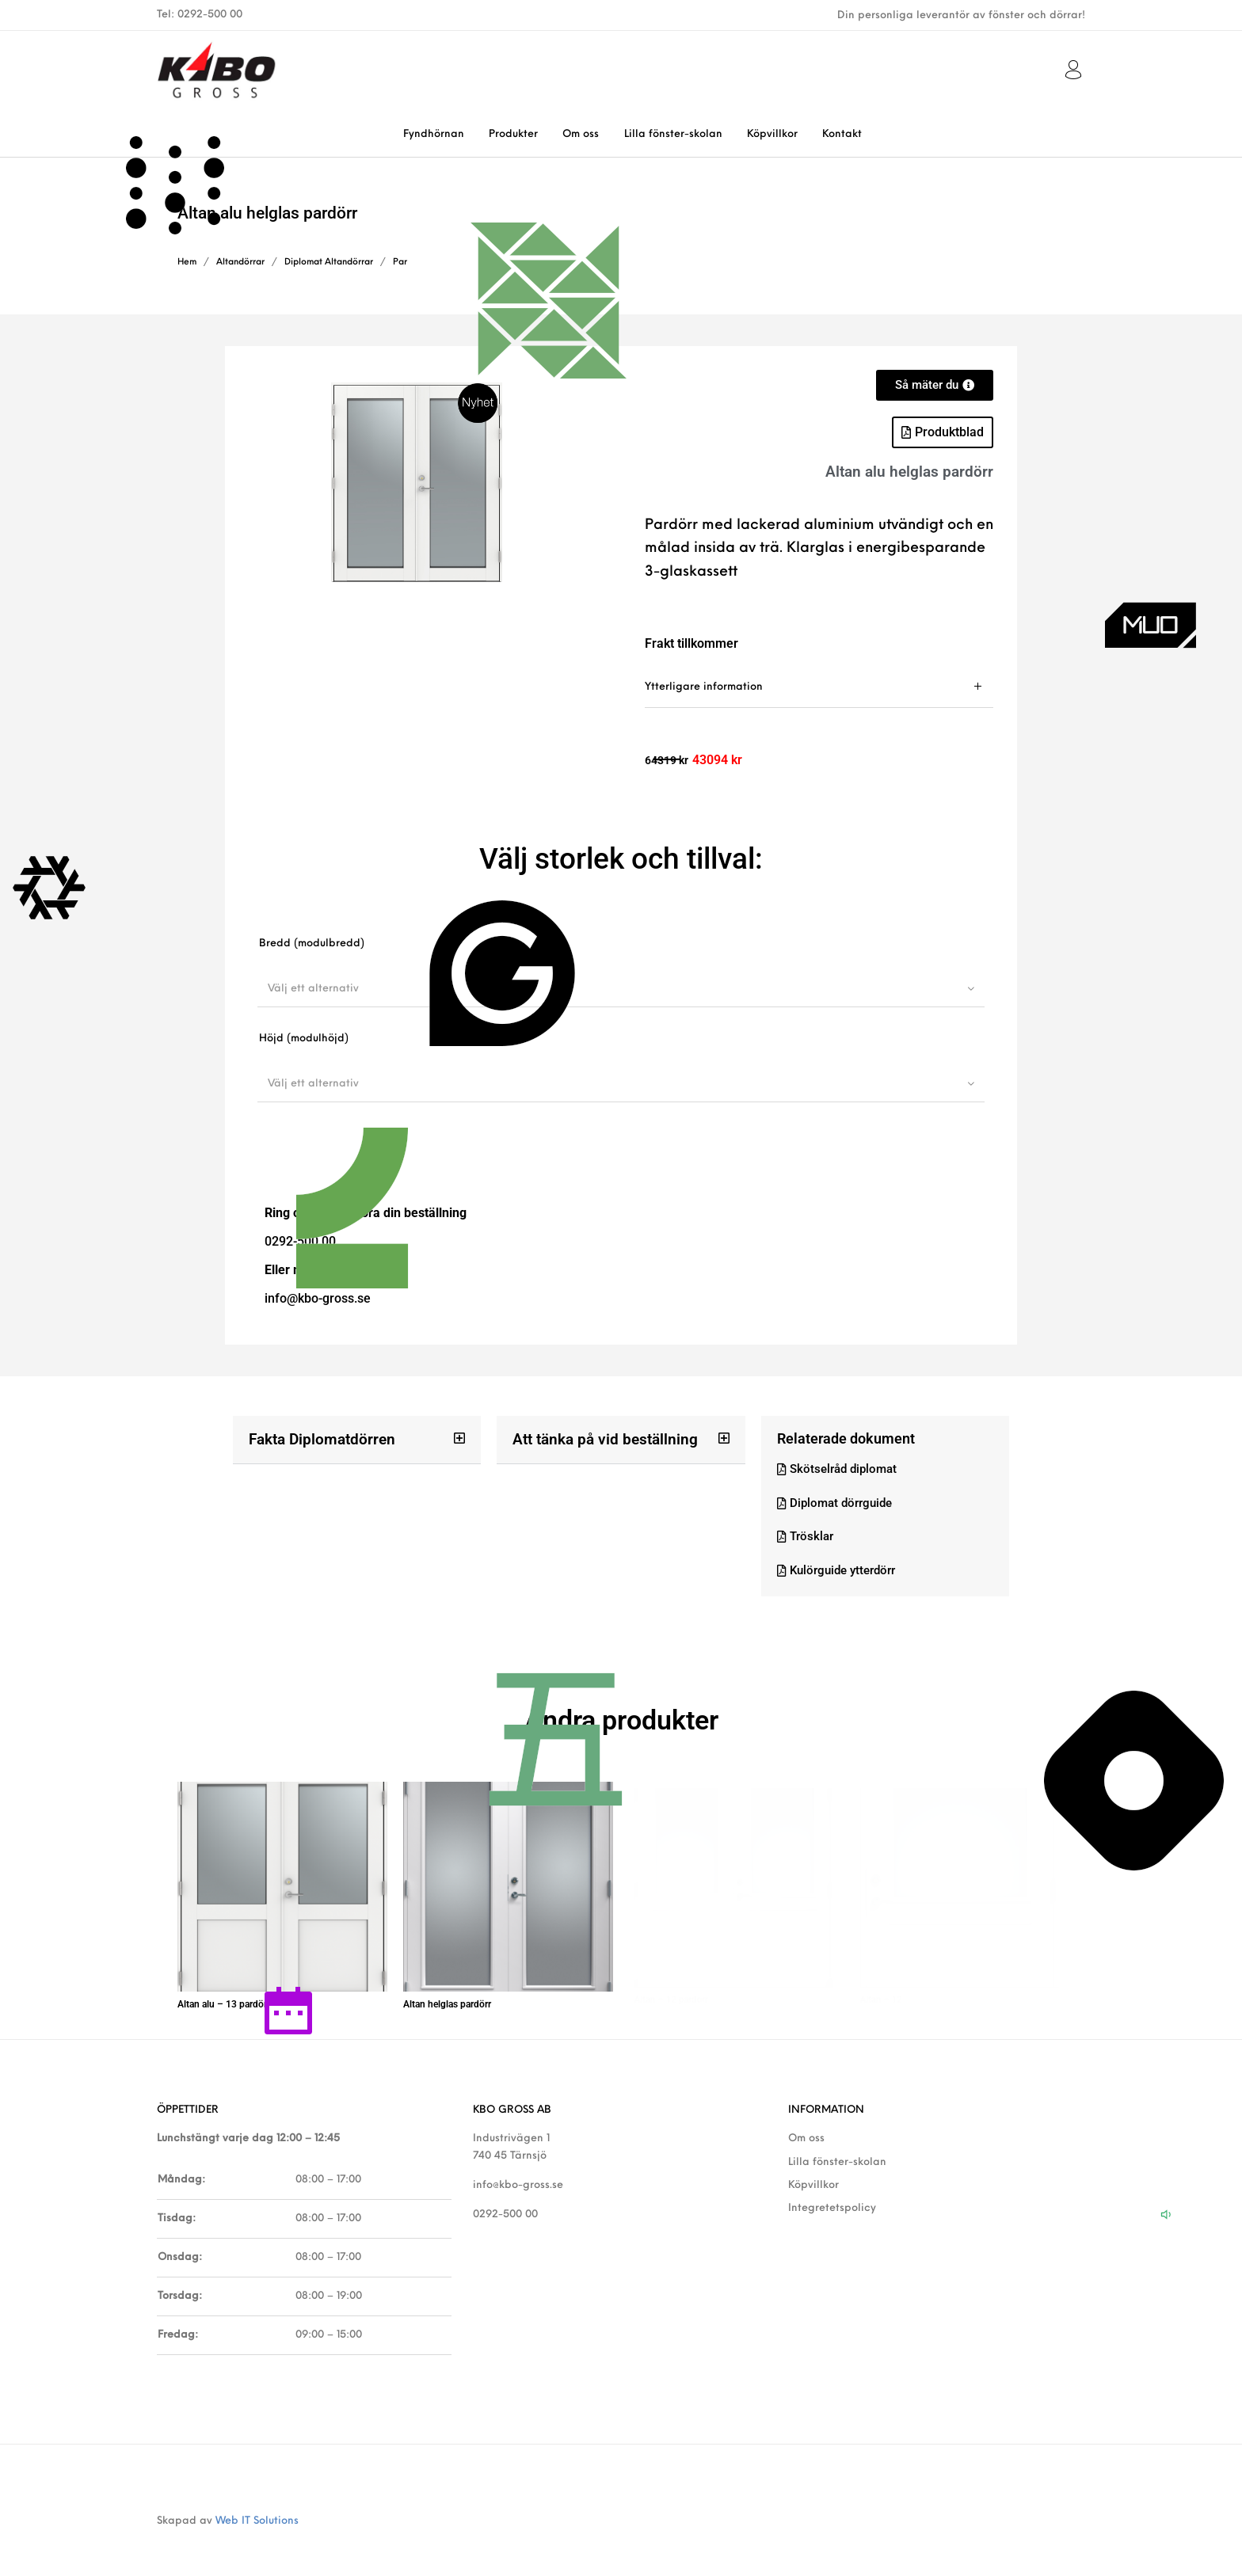 This screenshot has width=1242, height=2576. I want to click on decrease audio volume, so click(1165, 2214).